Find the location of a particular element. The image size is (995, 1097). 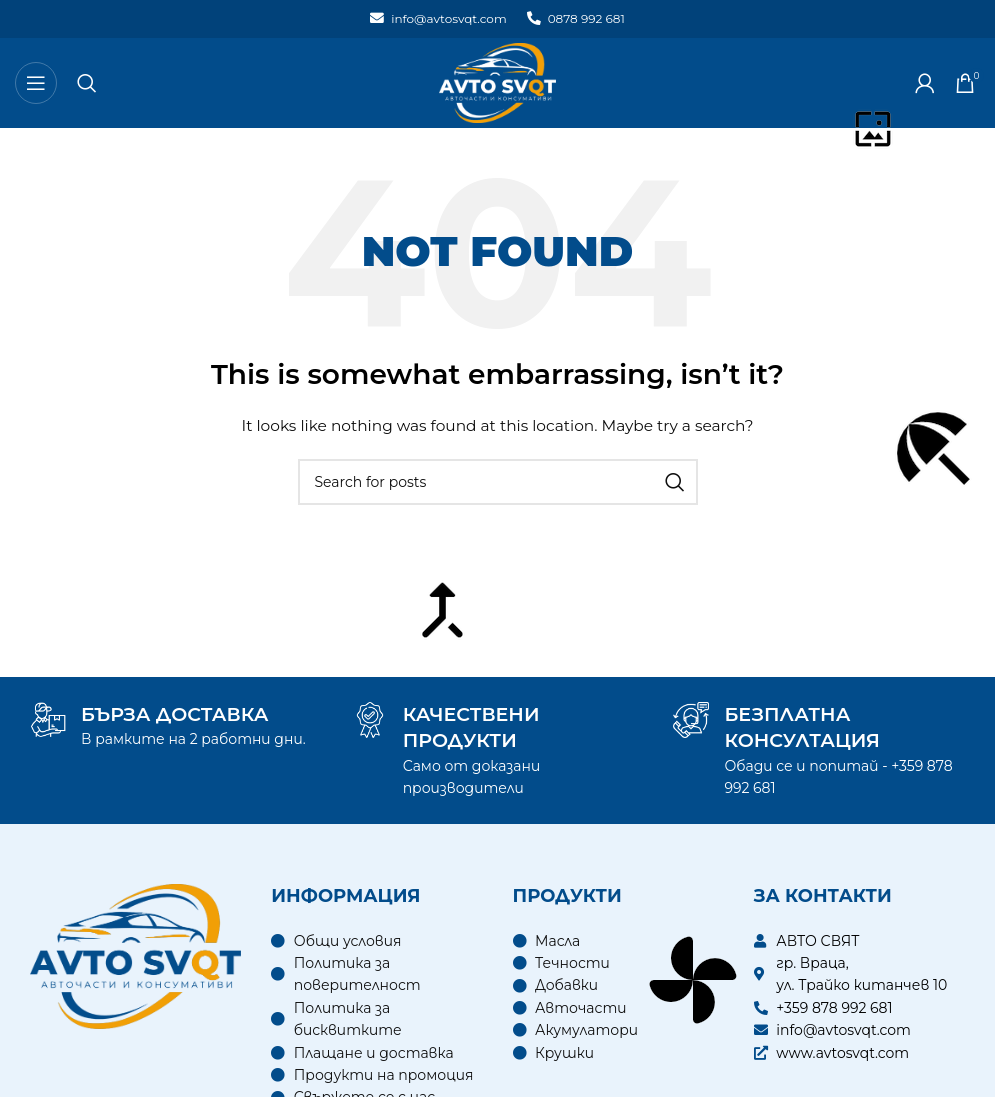

change wallpaper or background image is located at coordinates (873, 129).